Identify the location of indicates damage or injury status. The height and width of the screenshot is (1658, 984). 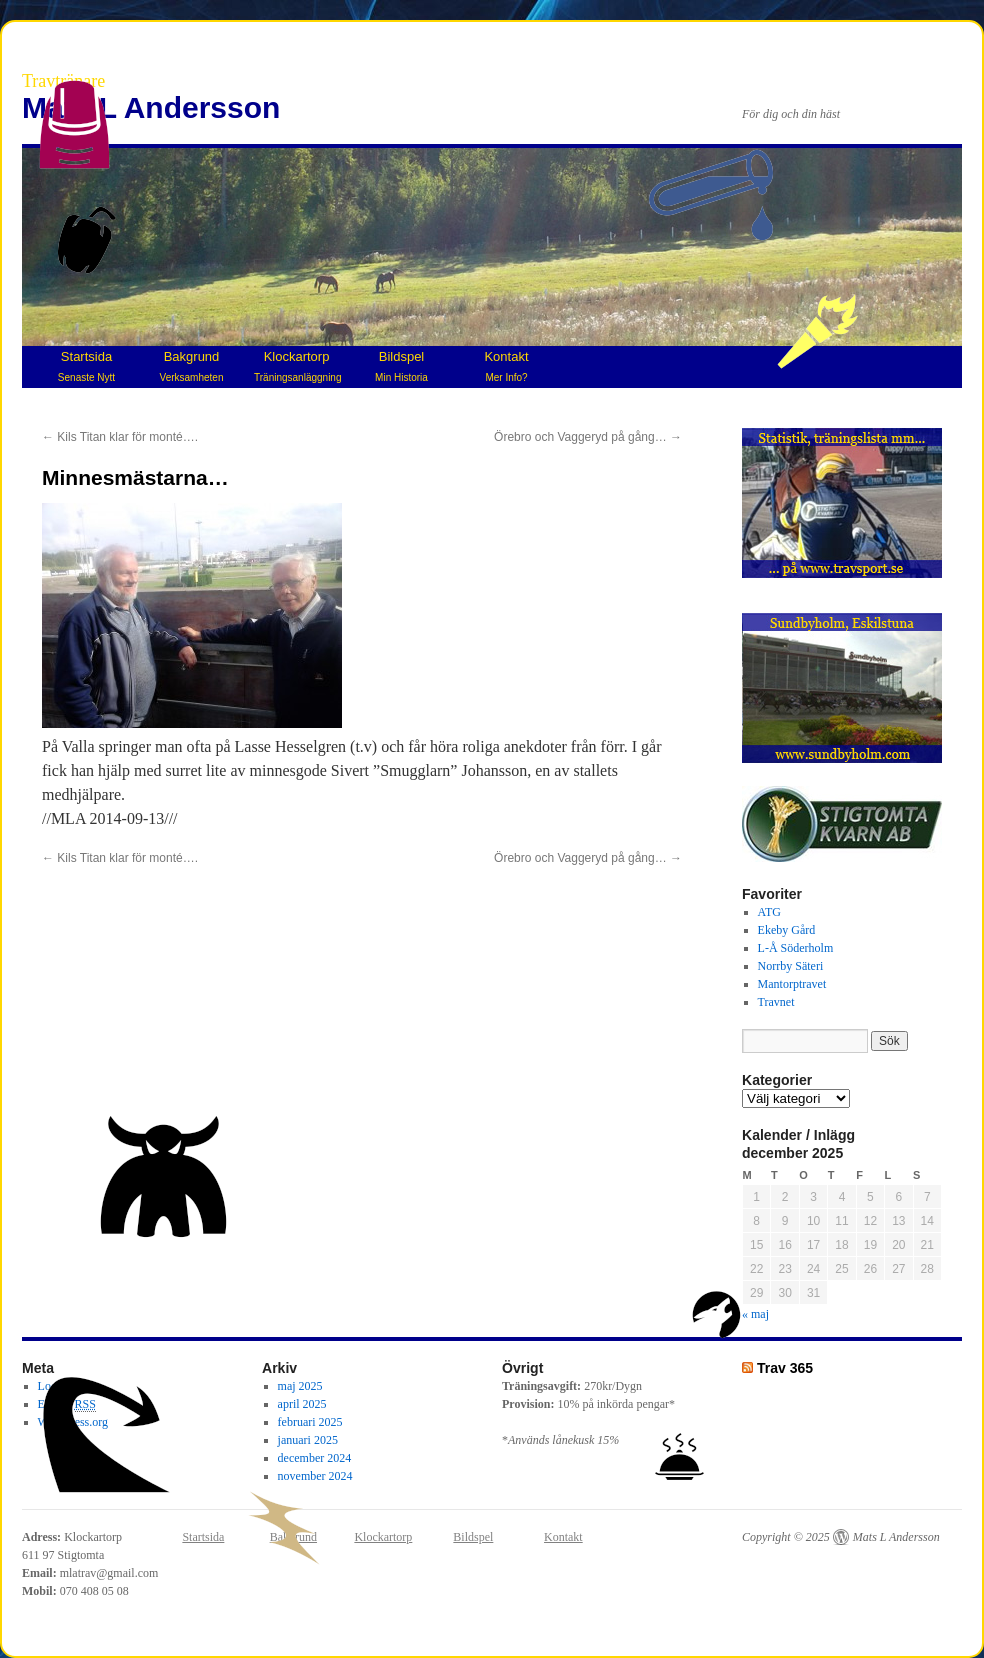
(284, 1528).